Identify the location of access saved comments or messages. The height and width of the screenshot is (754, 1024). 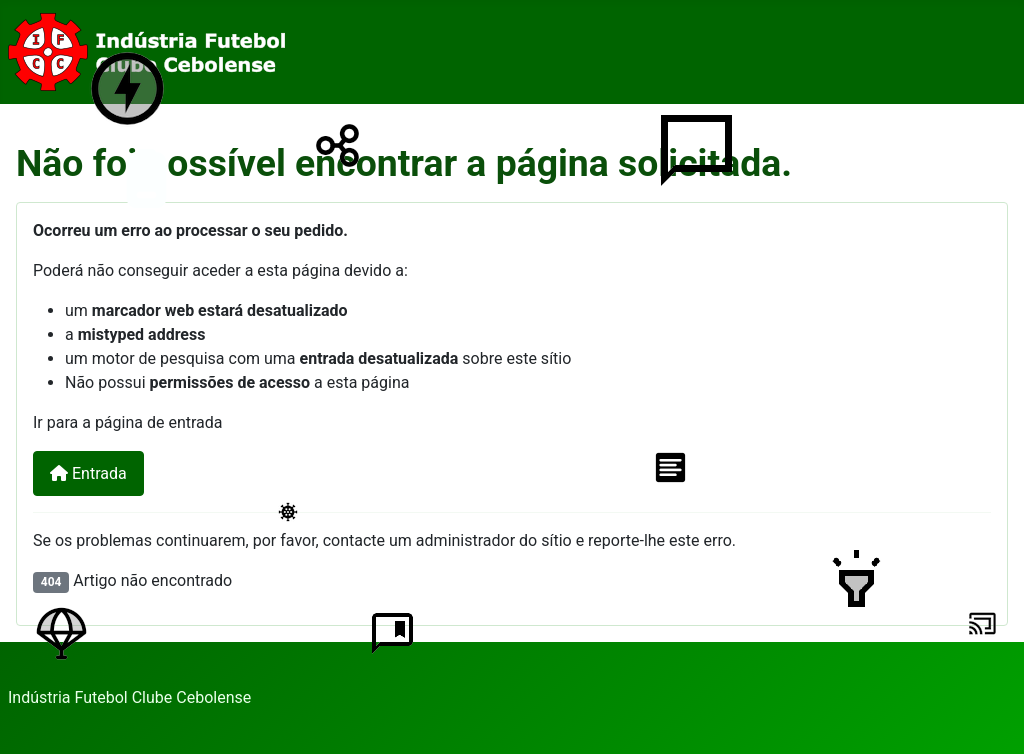
(392, 633).